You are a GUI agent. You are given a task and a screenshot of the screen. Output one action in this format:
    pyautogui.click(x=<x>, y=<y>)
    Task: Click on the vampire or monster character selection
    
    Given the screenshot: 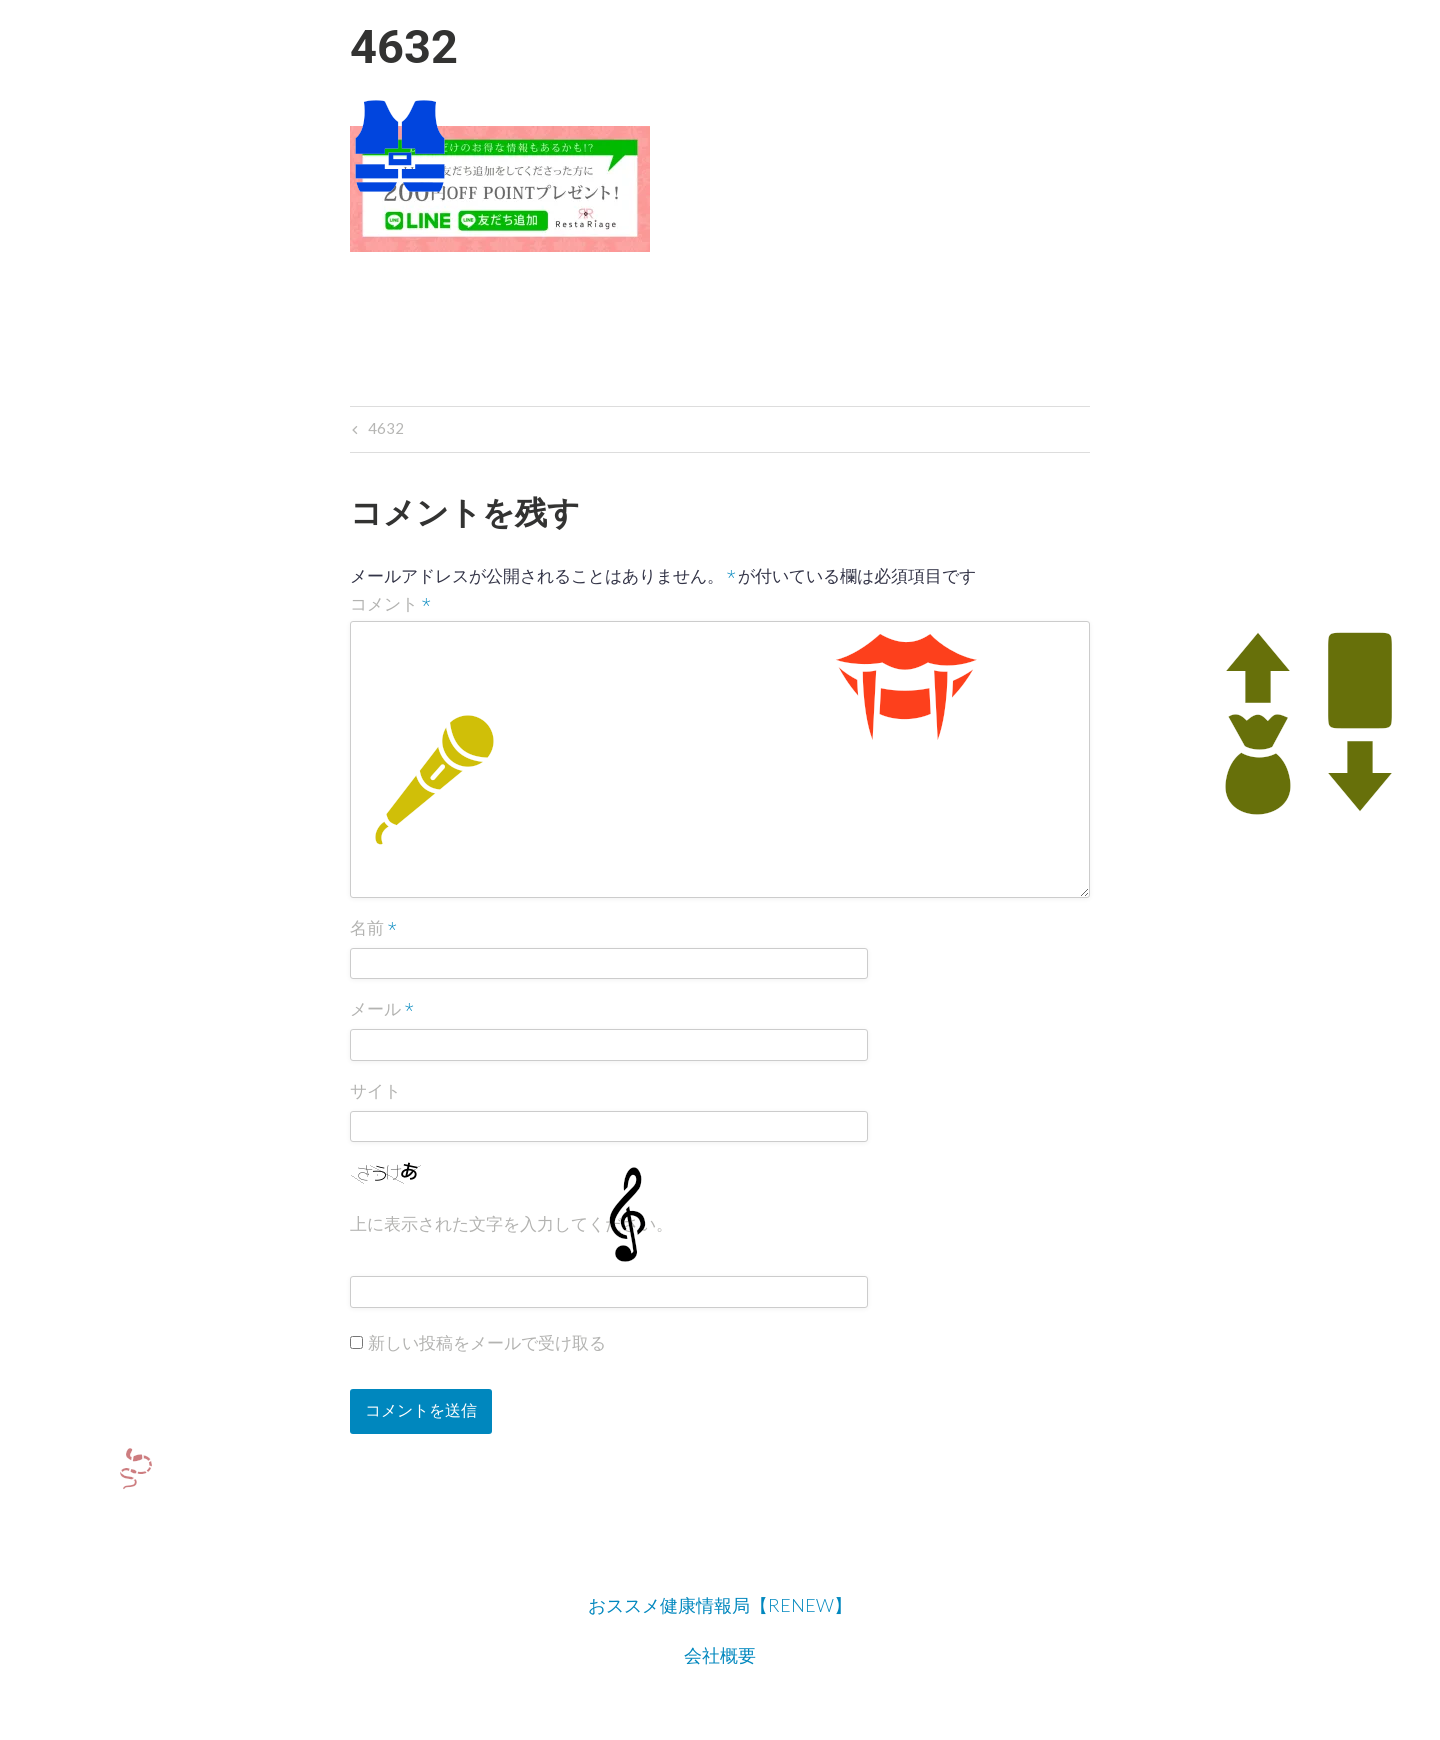 What is the action you would take?
    pyautogui.click(x=907, y=682)
    